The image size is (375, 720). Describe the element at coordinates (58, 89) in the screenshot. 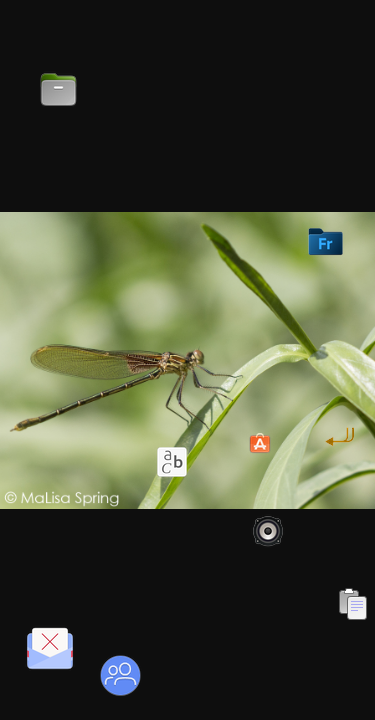

I see `open the file manager application` at that location.